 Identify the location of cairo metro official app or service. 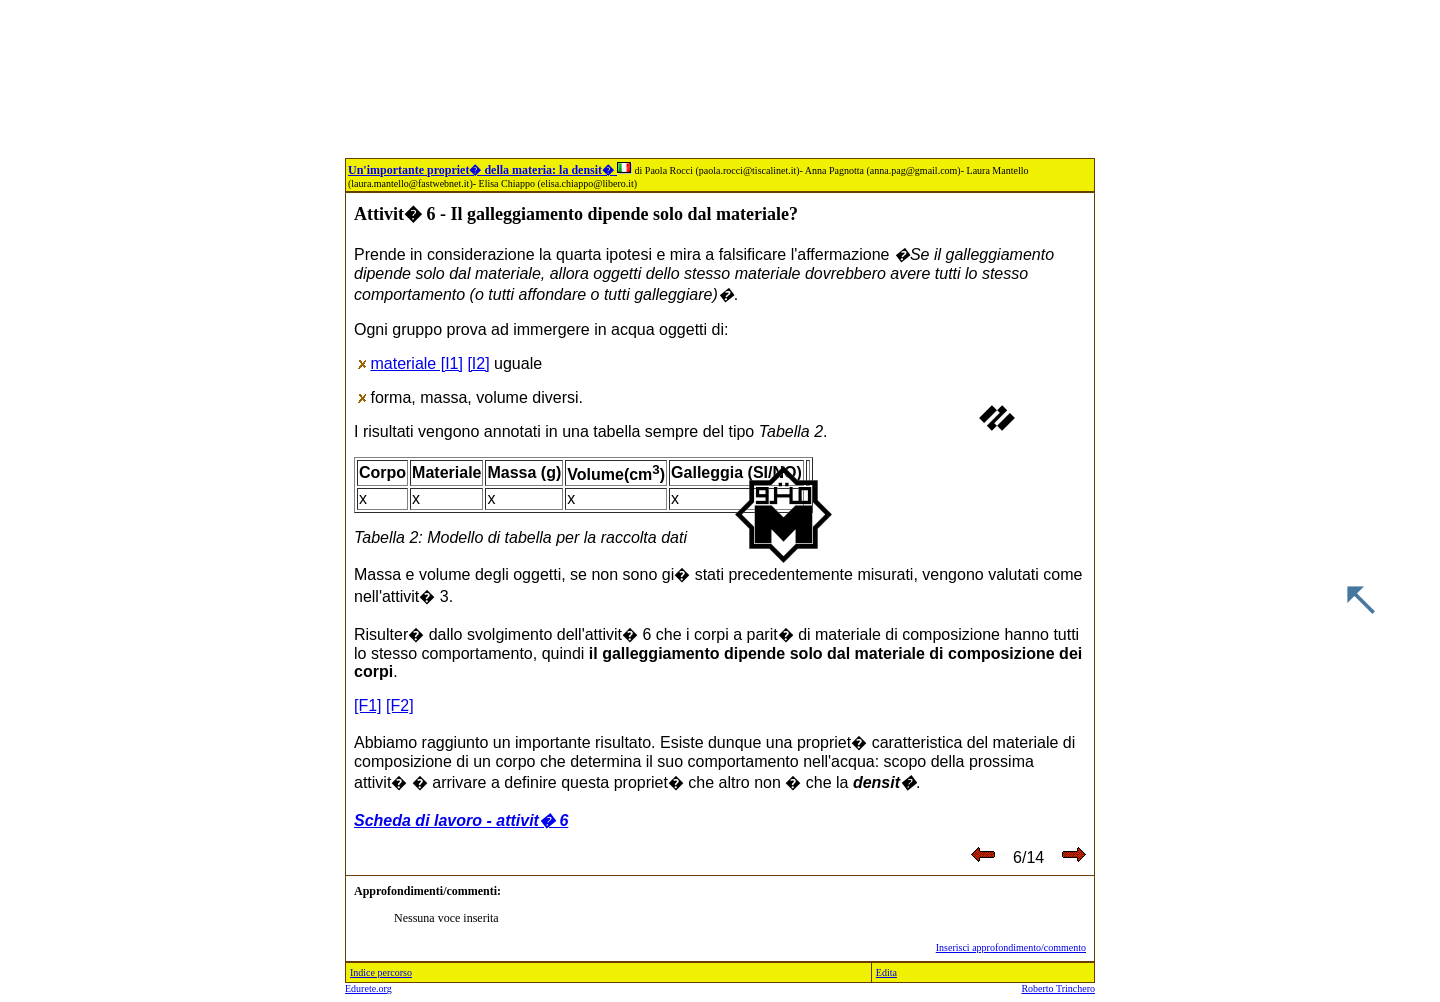
(783, 514).